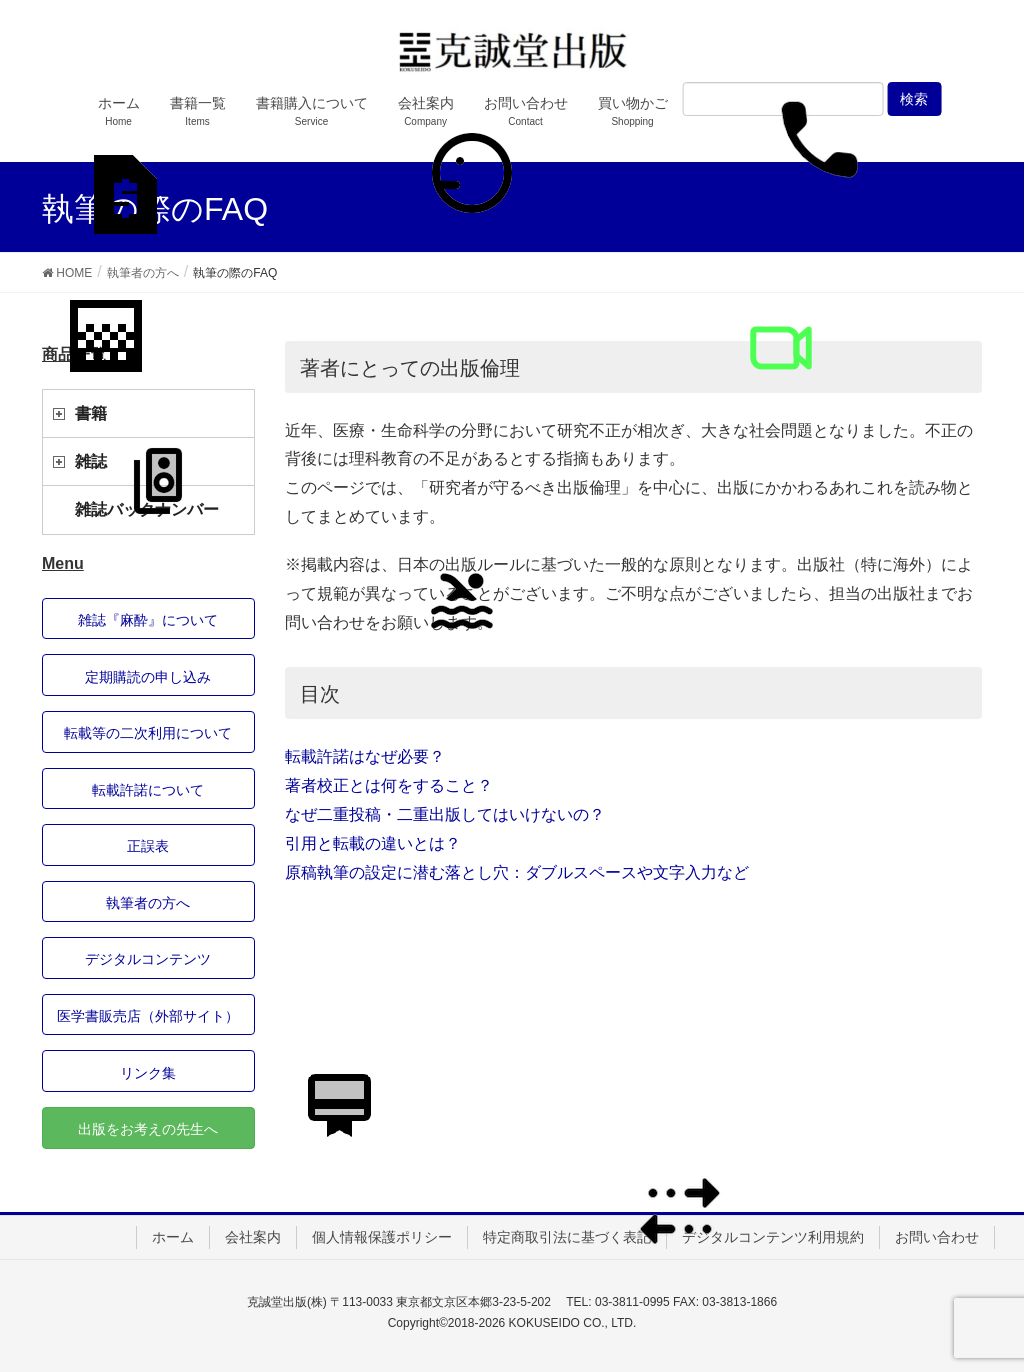 This screenshot has width=1024, height=1372. Describe the element at coordinates (125, 194) in the screenshot. I see `view invoice or billing document` at that location.